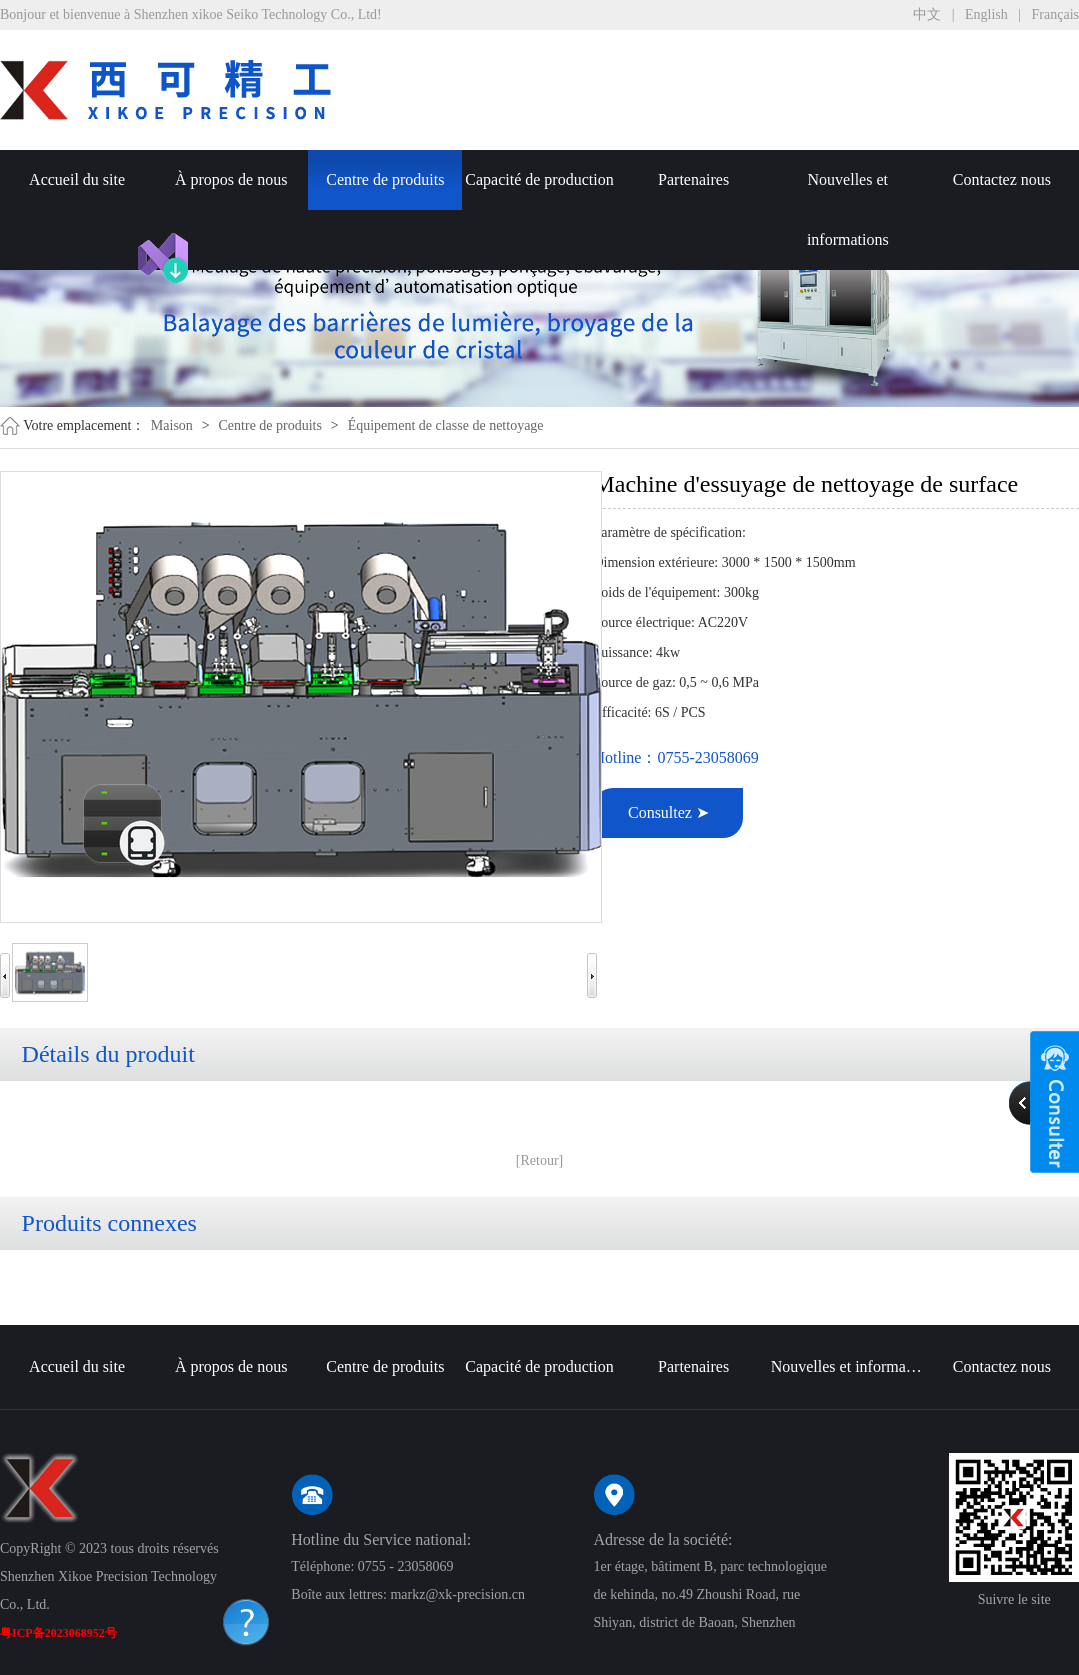  What do you see at coordinates (246, 1622) in the screenshot?
I see `open help or support documentation` at bounding box center [246, 1622].